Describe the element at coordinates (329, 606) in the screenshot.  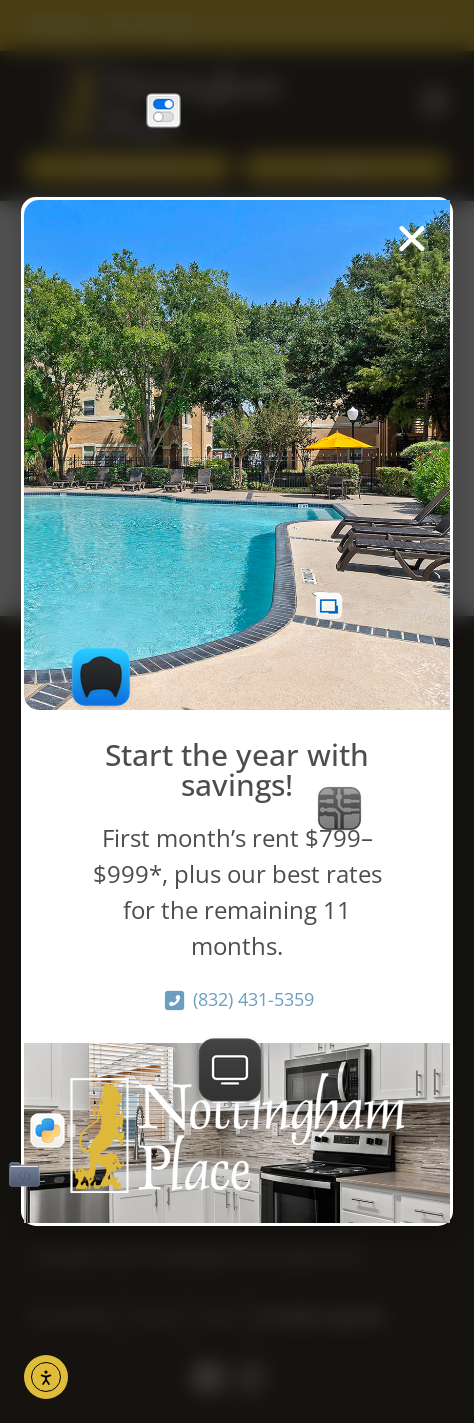
I see `open remote desktop manager` at that location.